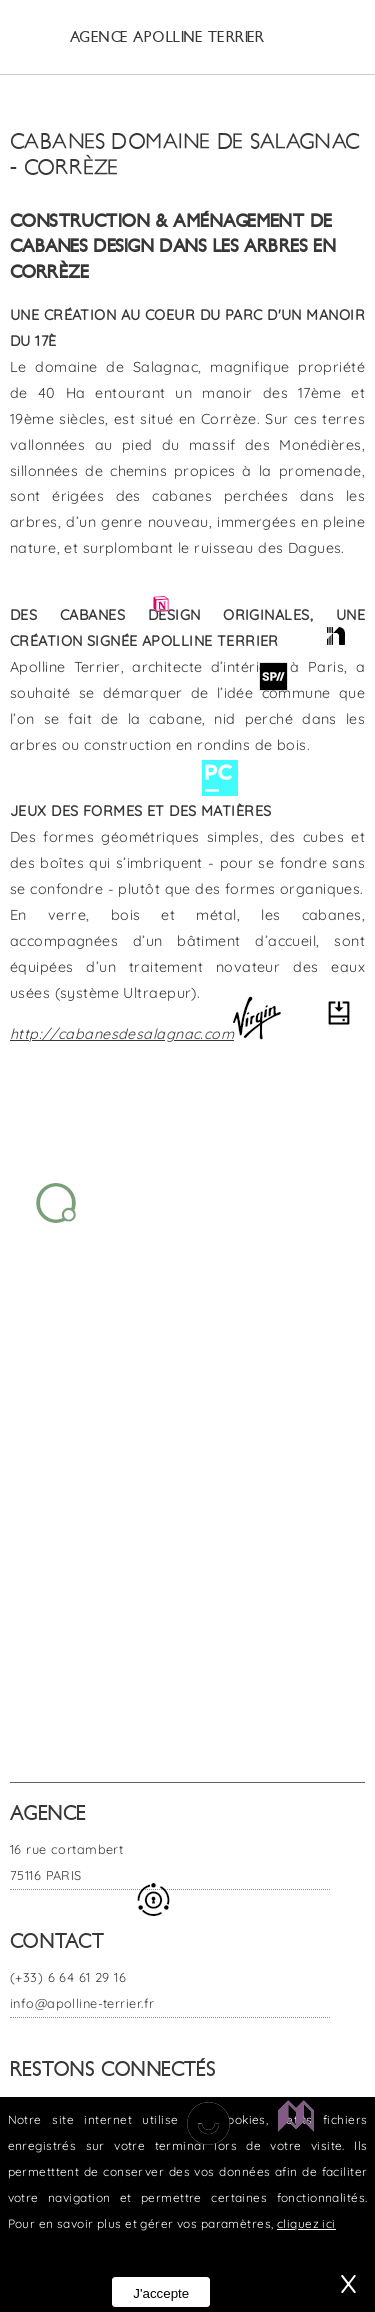 The image size is (375, 2312). What do you see at coordinates (220, 778) in the screenshot?
I see `open PyCharm IDE` at bounding box center [220, 778].